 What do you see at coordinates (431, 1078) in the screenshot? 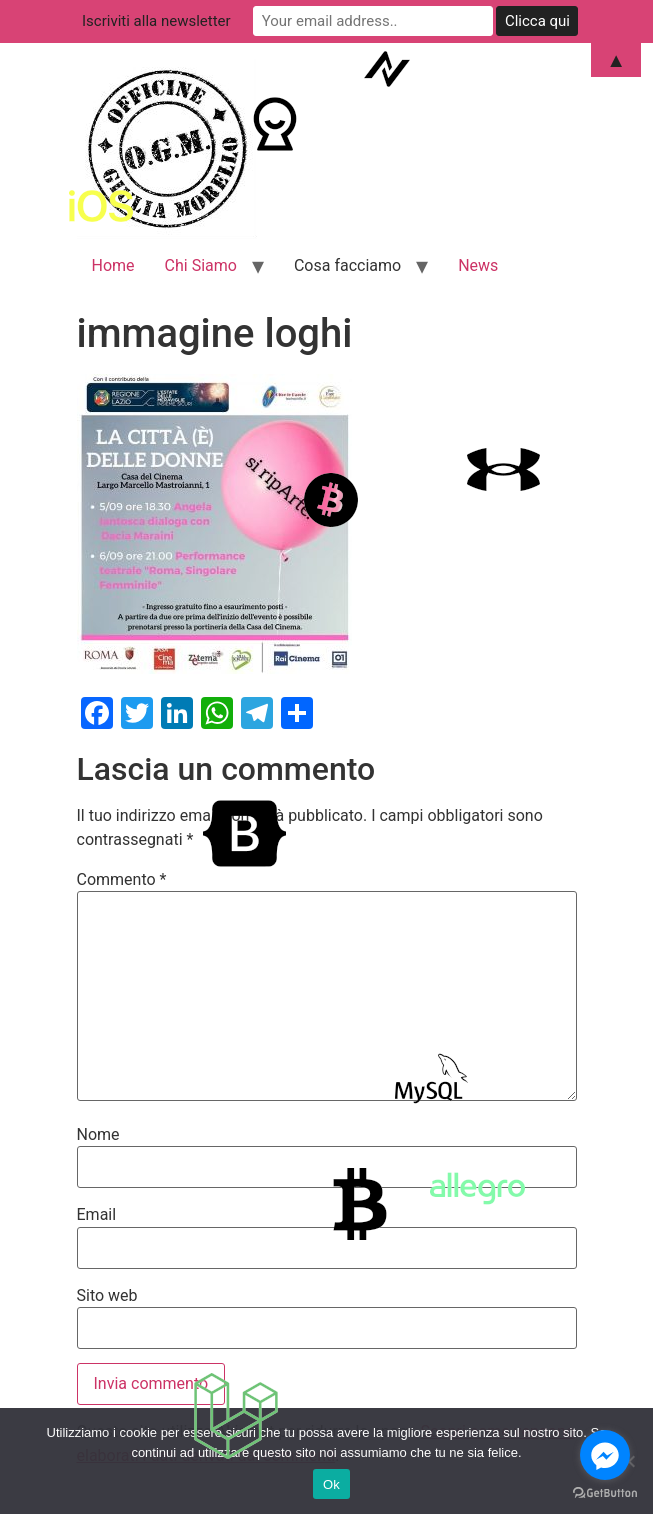
I see `MySQL database service or connection` at bounding box center [431, 1078].